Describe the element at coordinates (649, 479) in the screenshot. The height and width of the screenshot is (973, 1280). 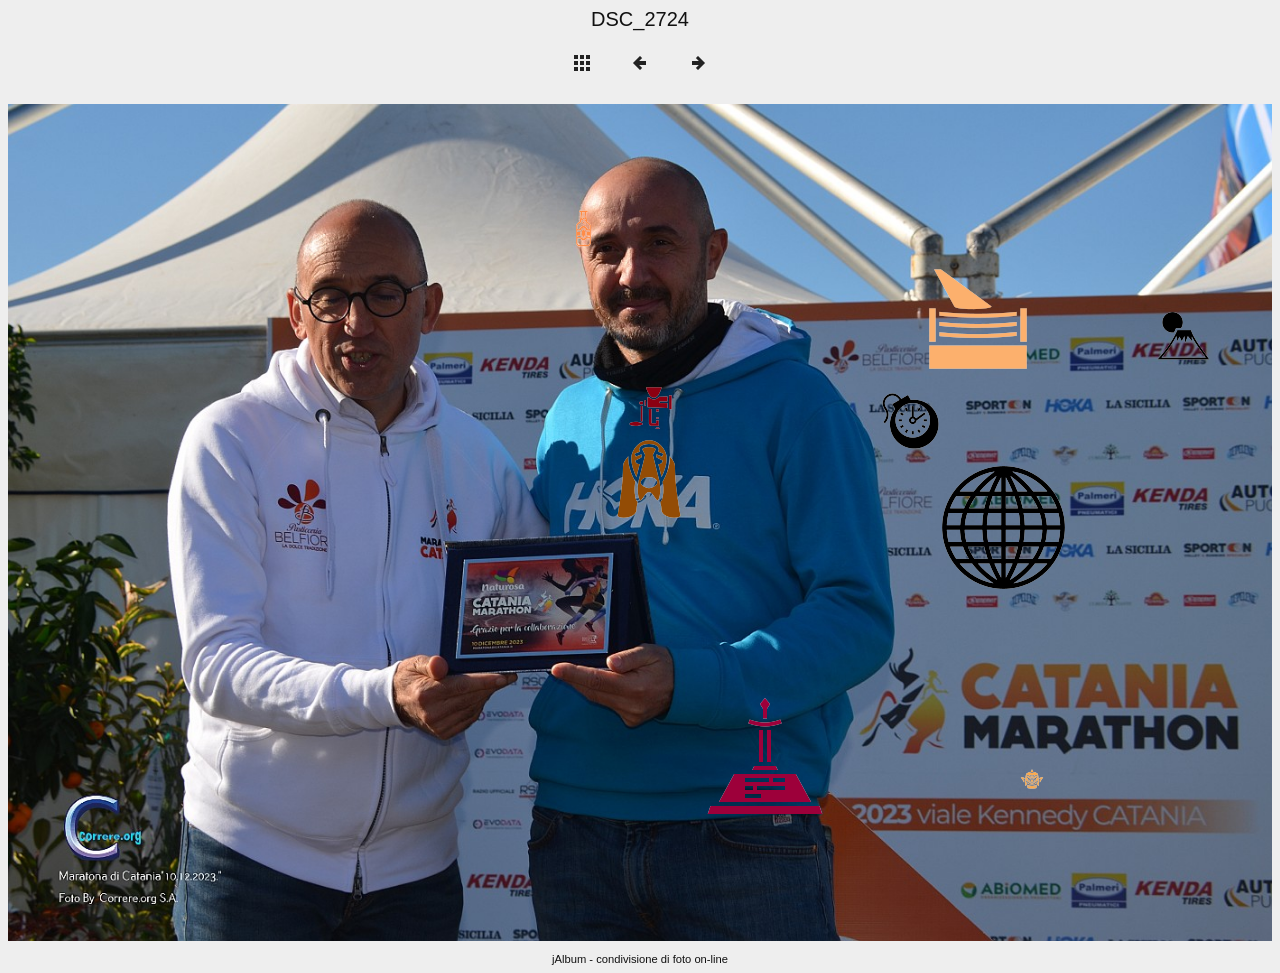
I see `select basset hound as your pet avatar` at that location.